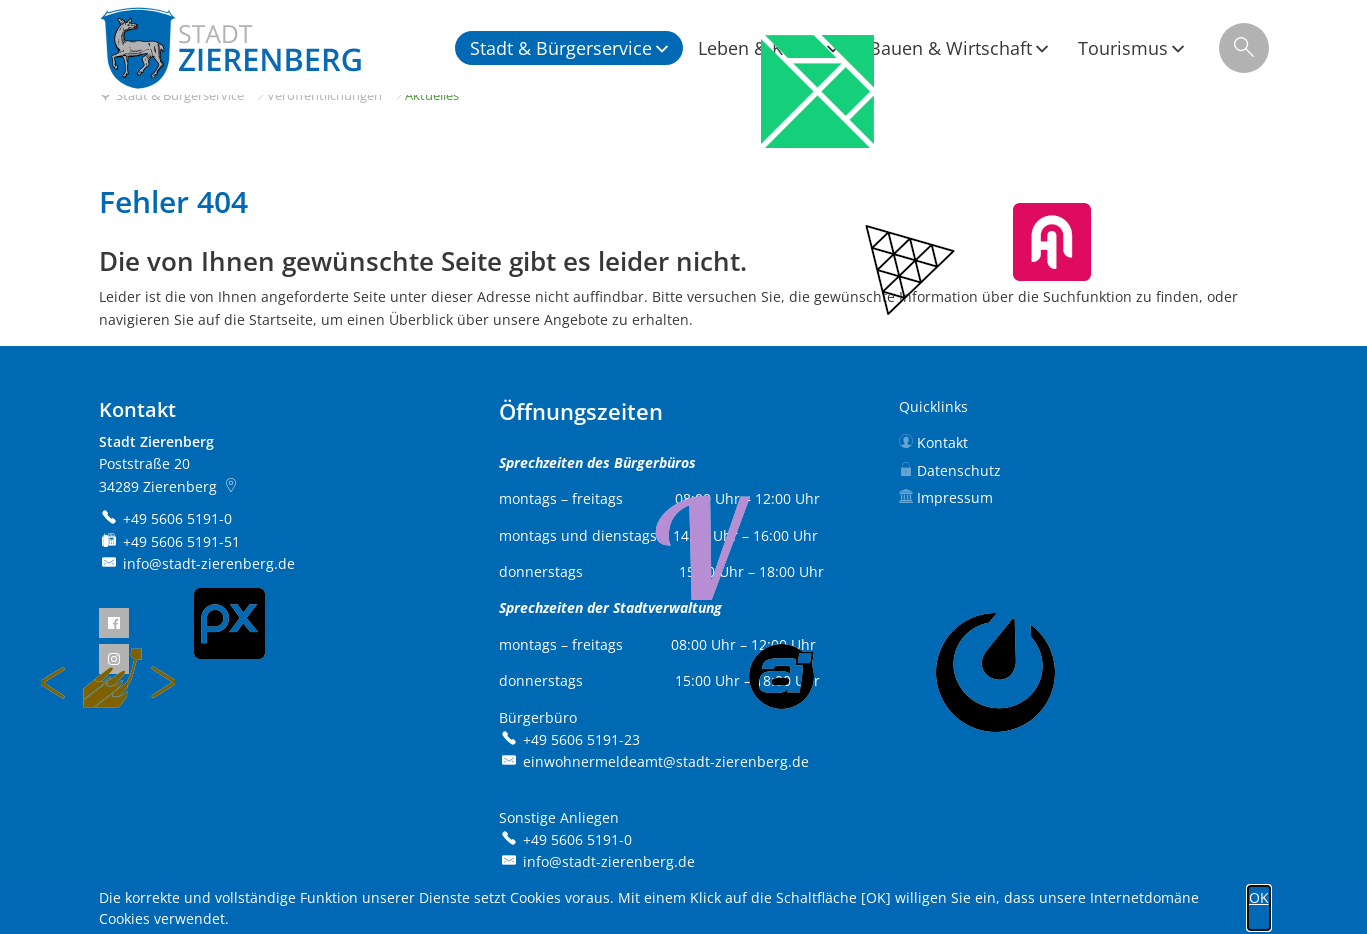 The width and height of the screenshot is (1367, 934). I want to click on three.js library or project branding, so click(910, 270).